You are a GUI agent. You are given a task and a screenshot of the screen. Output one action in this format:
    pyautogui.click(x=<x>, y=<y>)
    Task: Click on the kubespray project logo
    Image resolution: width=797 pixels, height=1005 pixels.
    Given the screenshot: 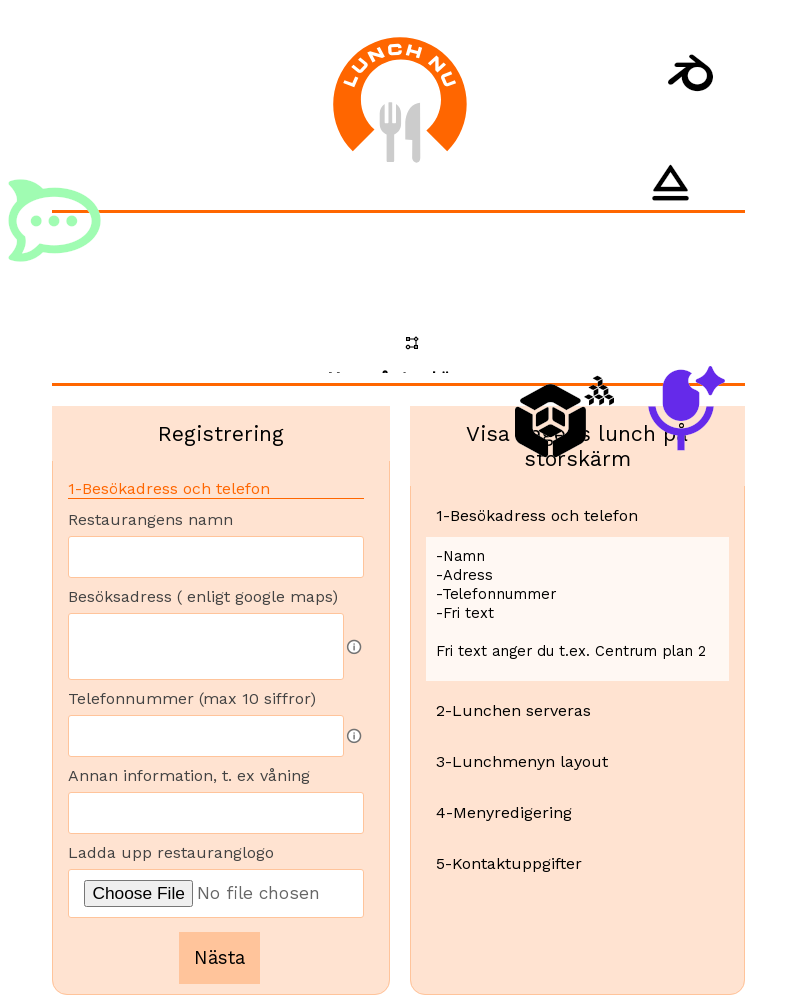 What is the action you would take?
    pyautogui.click(x=564, y=416)
    